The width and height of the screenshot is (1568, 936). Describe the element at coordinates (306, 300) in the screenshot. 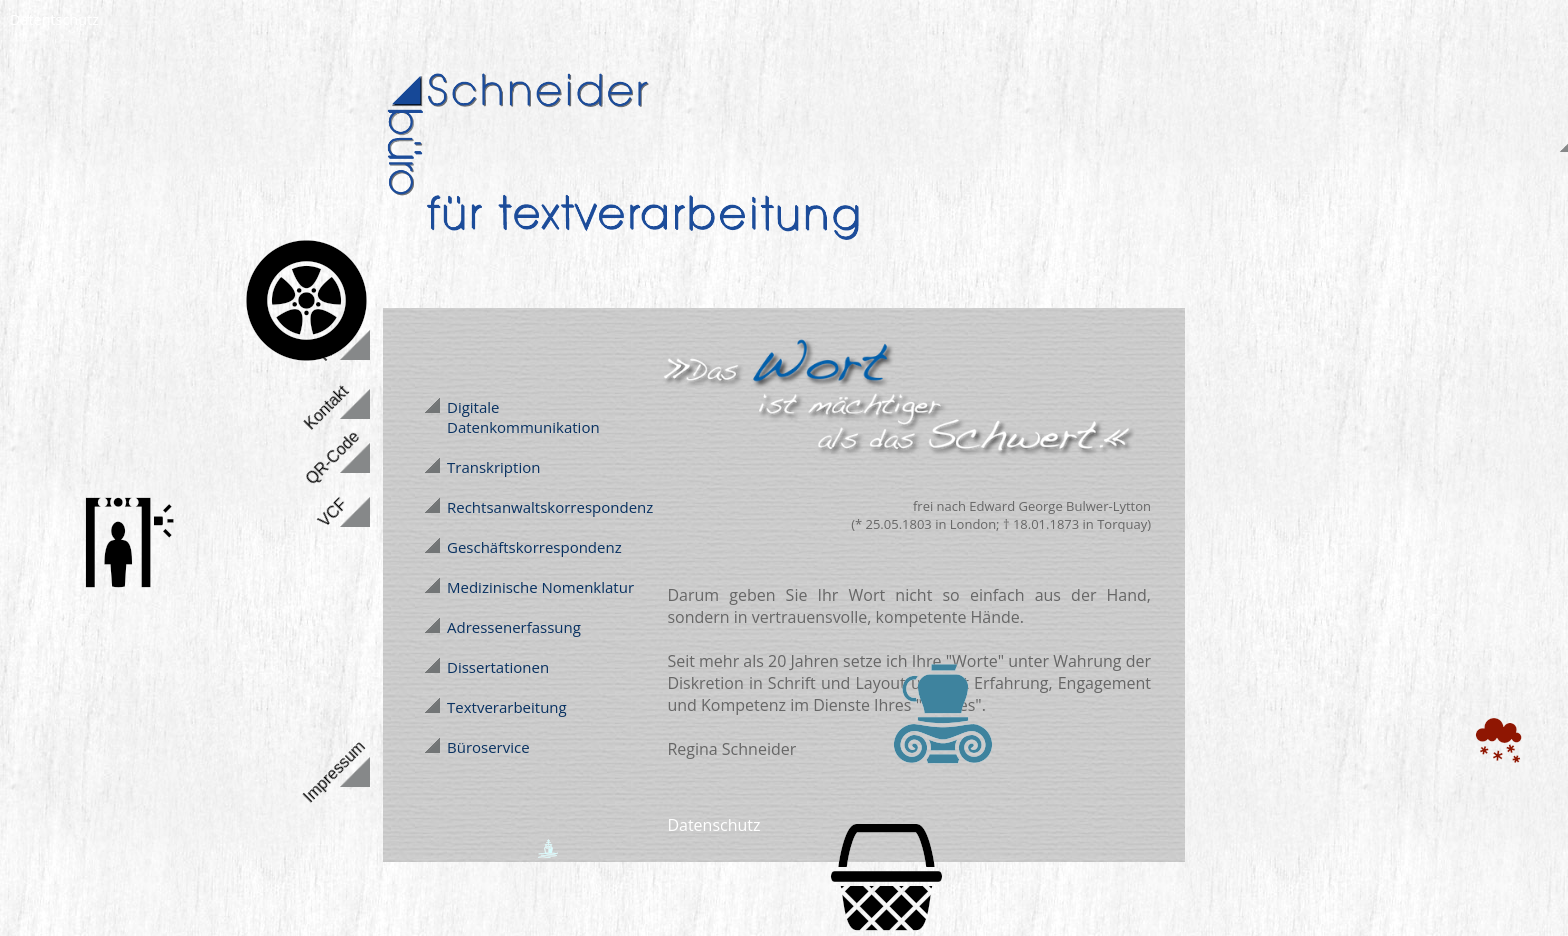

I see `access vehicle or tire settings` at that location.